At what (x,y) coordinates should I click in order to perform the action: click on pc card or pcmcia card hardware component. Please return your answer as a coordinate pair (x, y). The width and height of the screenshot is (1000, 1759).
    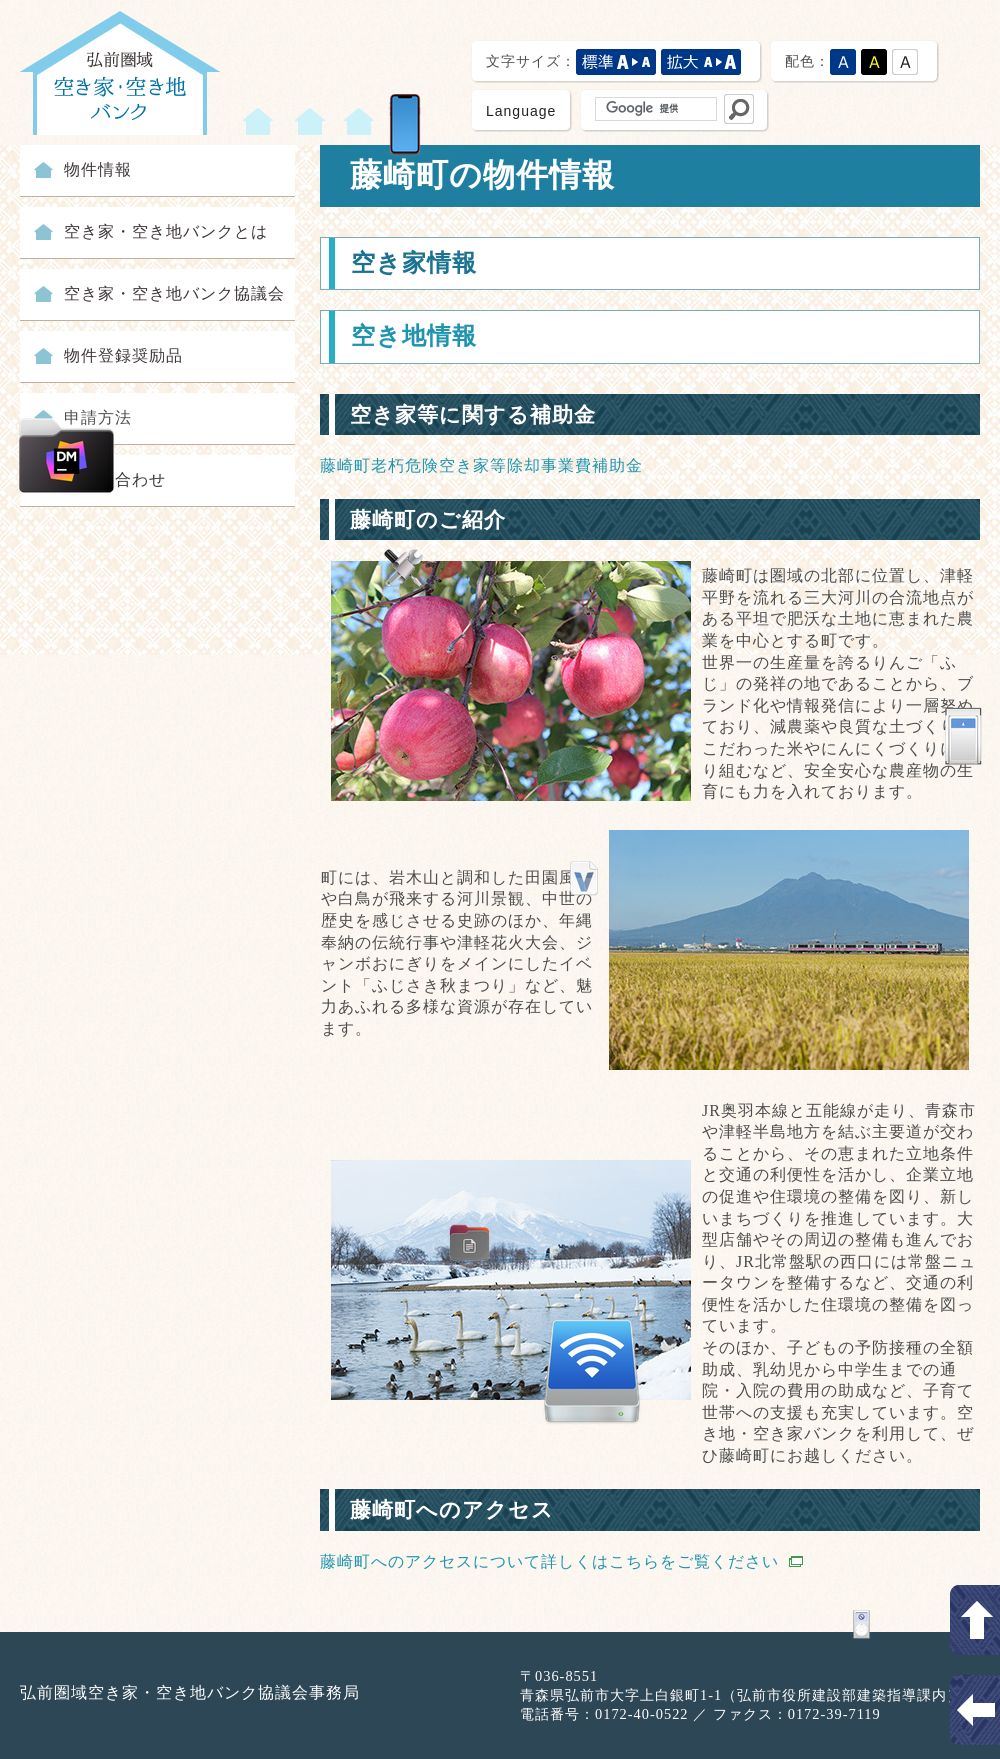
    Looking at the image, I should click on (963, 736).